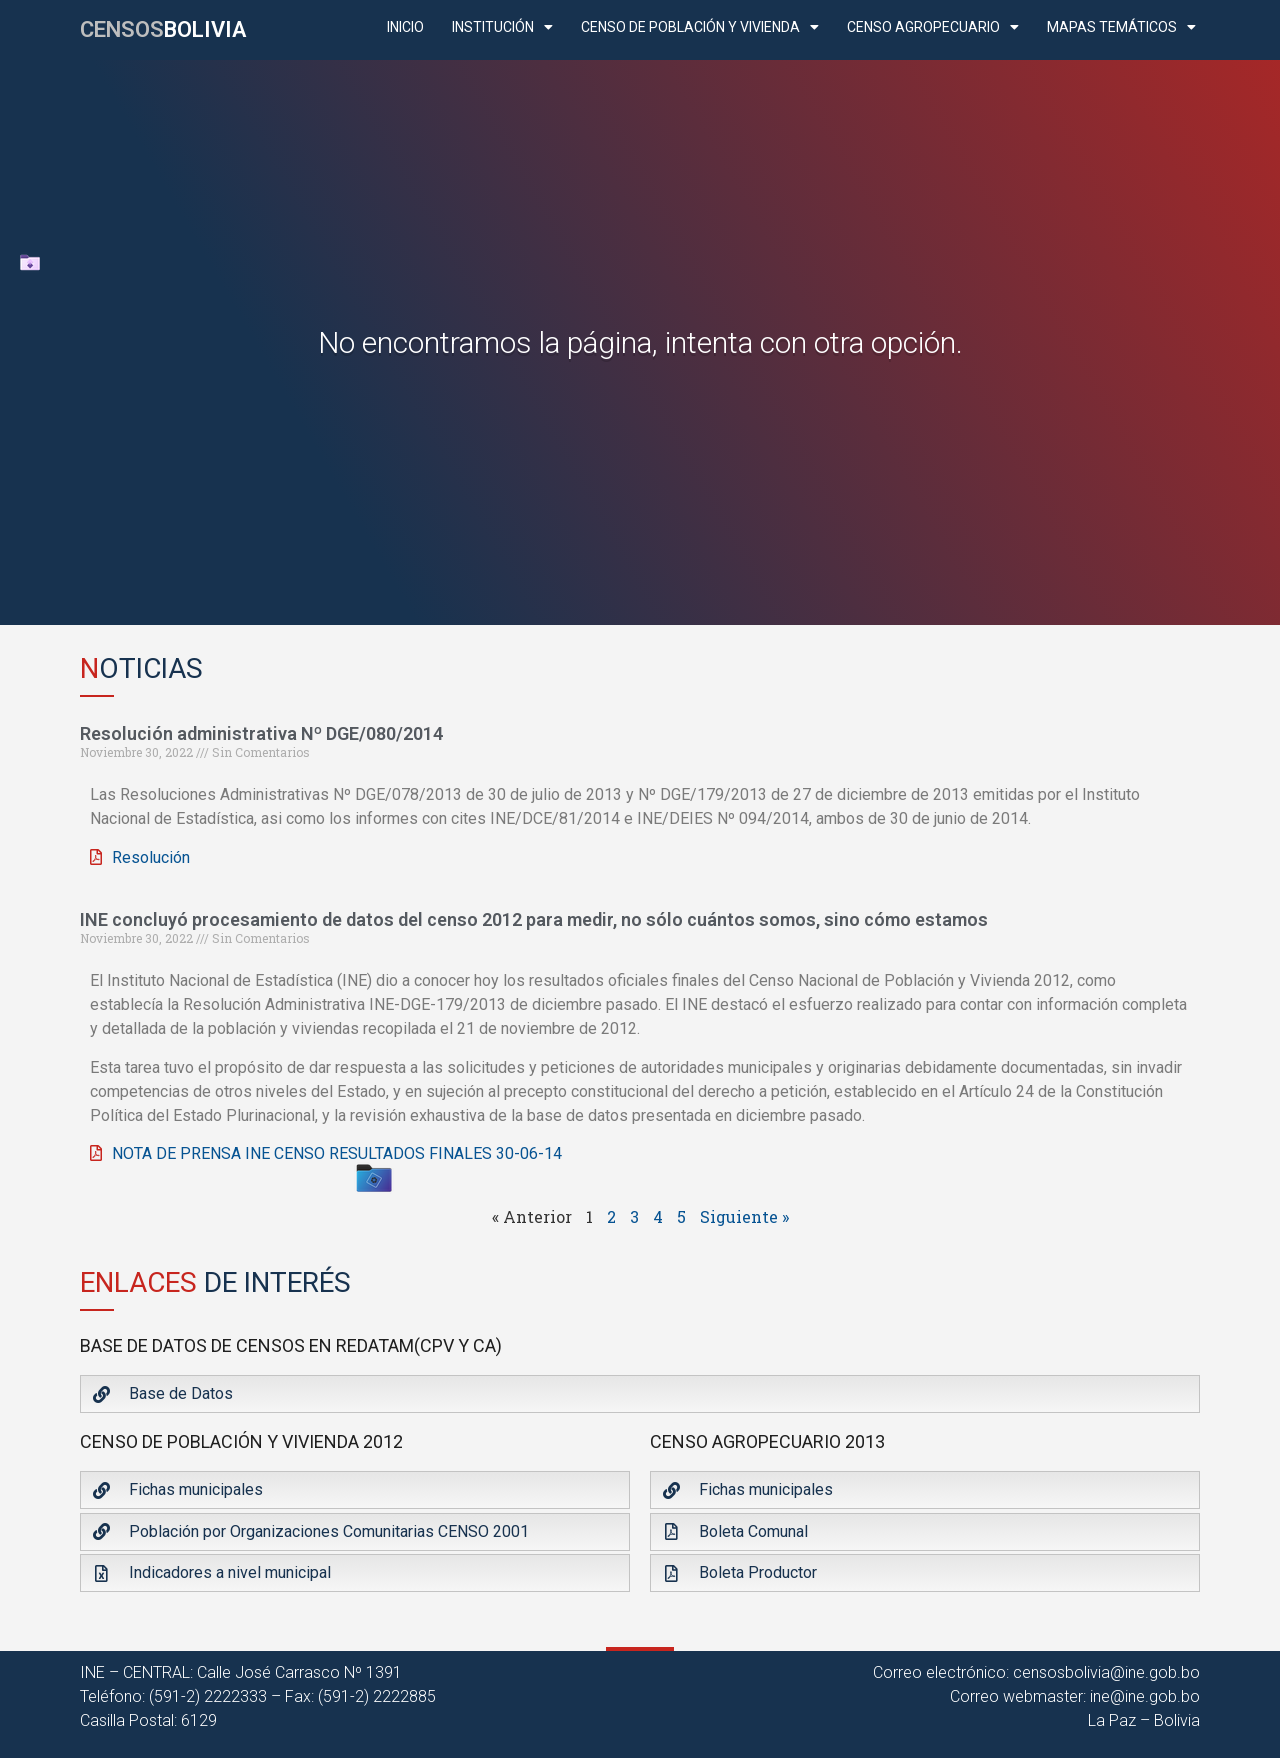 This screenshot has width=1280, height=1758. Describe the element at coordinates (30, 263) in the screenshot. I see `open microsoft finance documents folder` at that location.